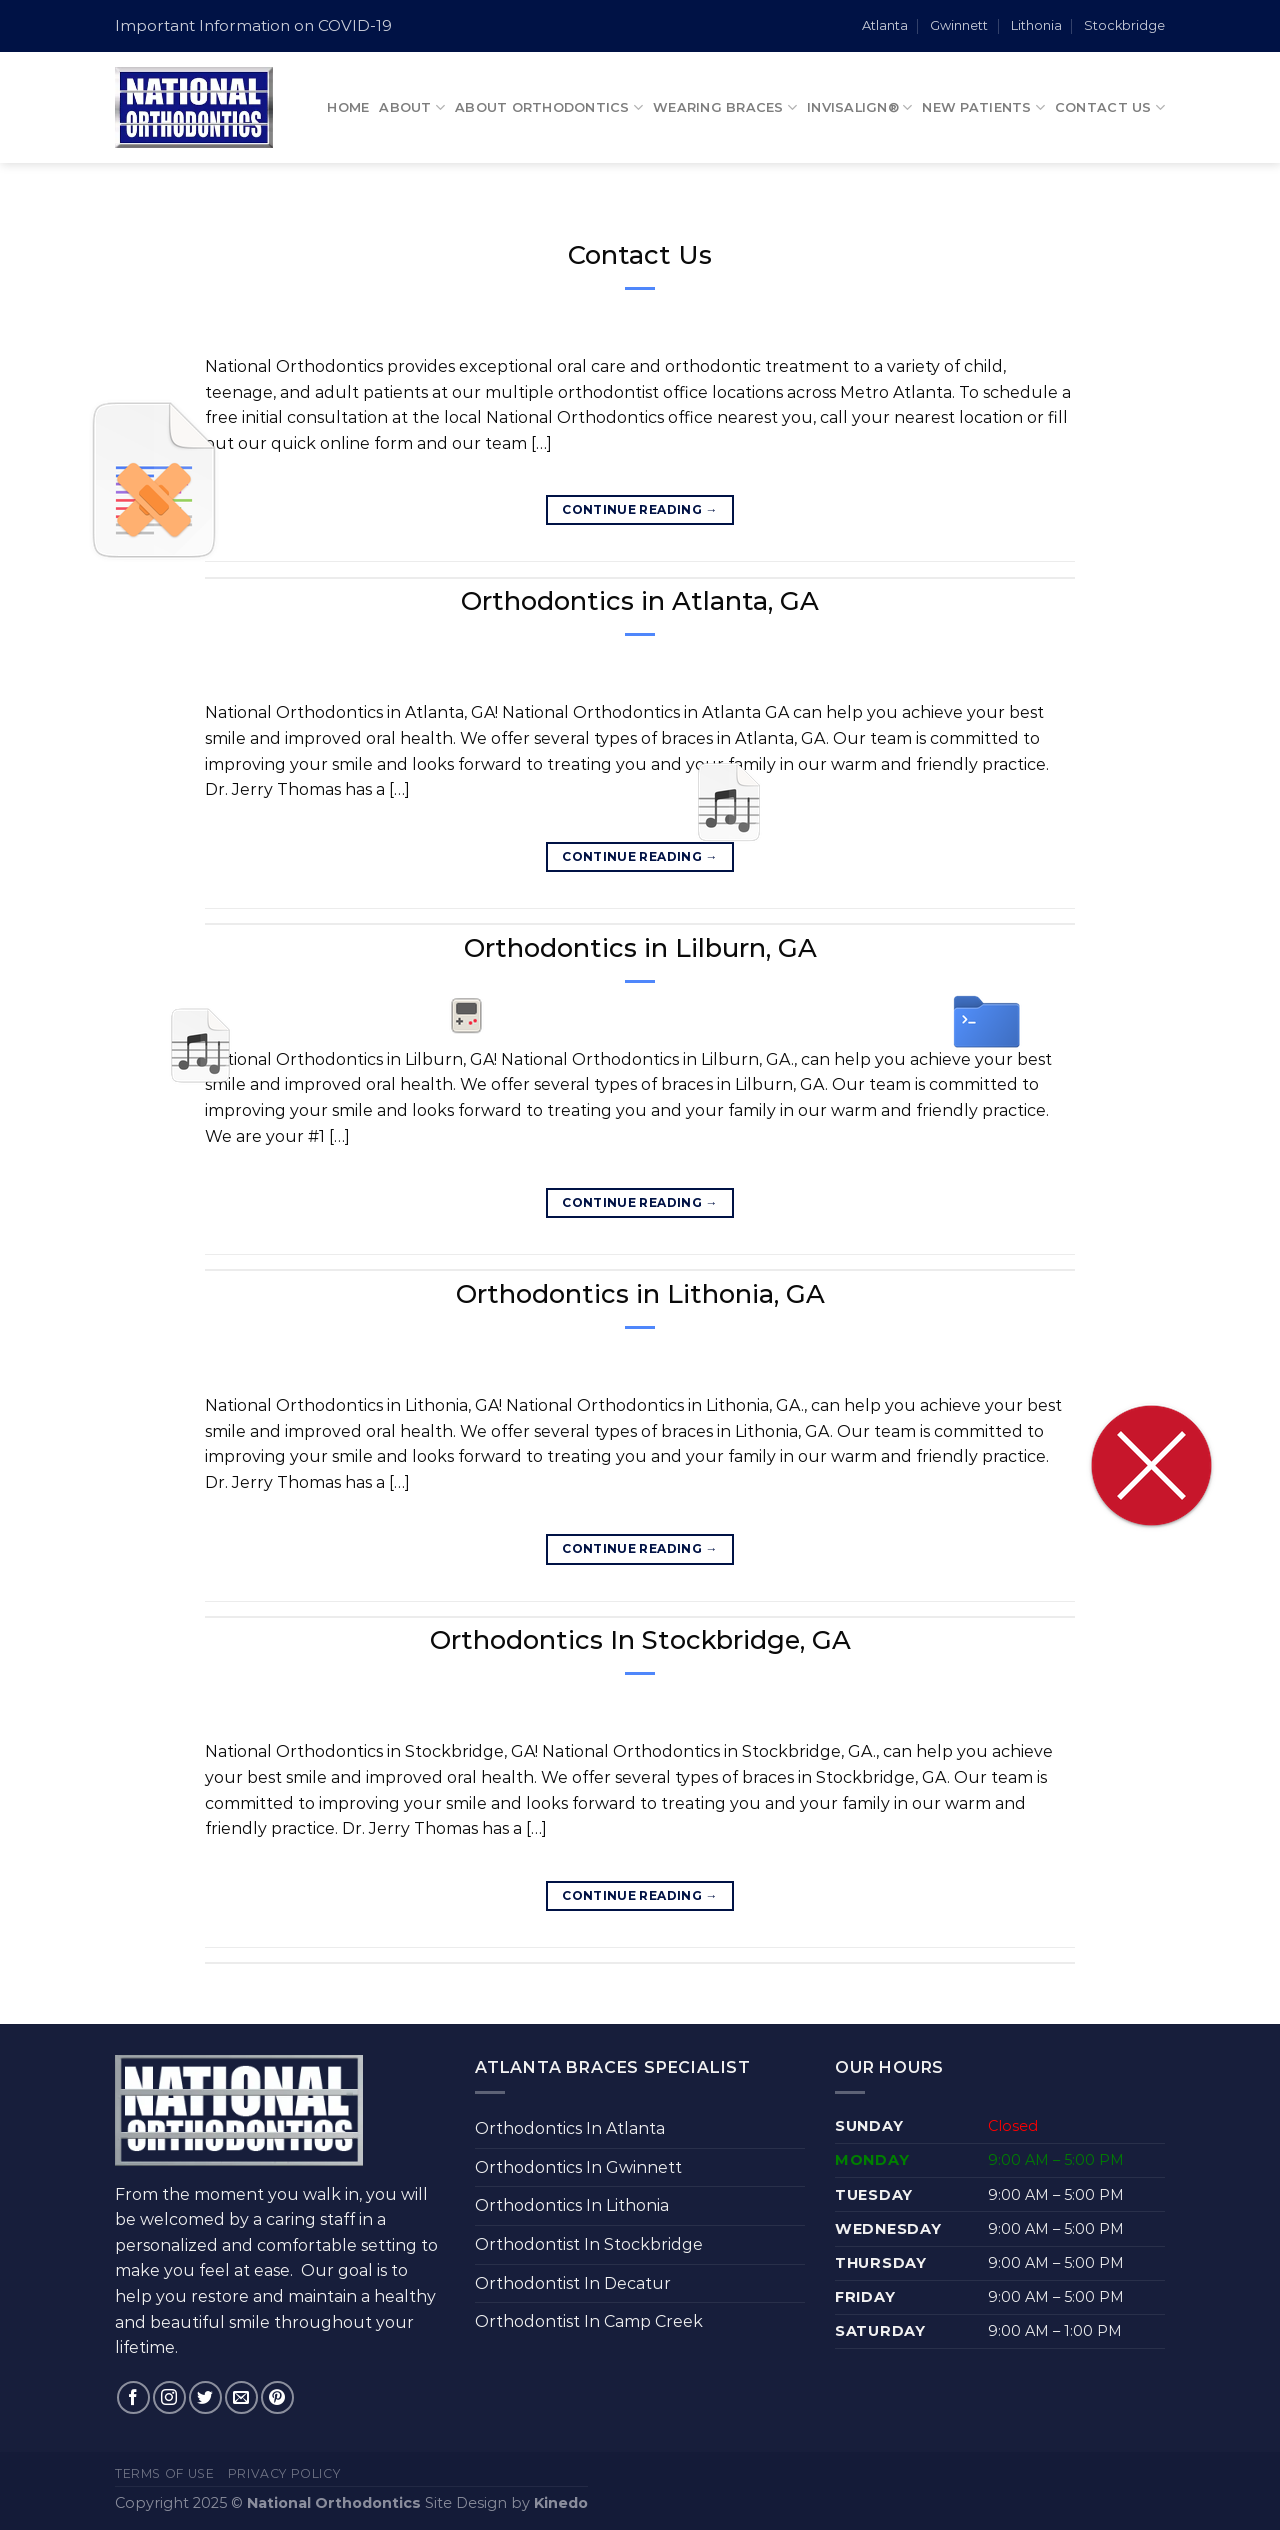 This screenshot has height=2530, width=1280. Describe the element at coordinates (729, 802) in the screenshot. I see `open a lilypond music notation file` at that location.